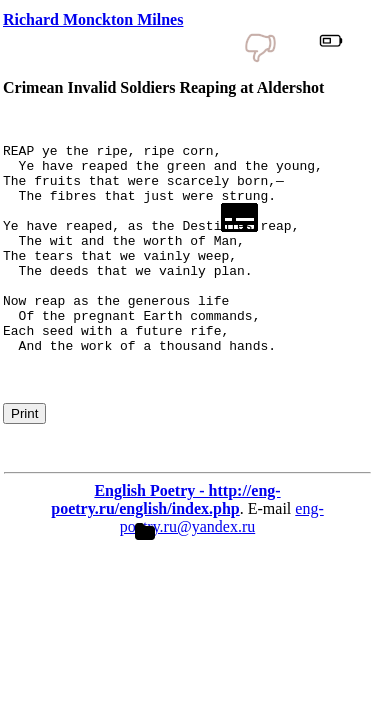  Describe the element at coordinates (239, 217) in the screenshot. I see `enable subtitles or closed captions` at that location.